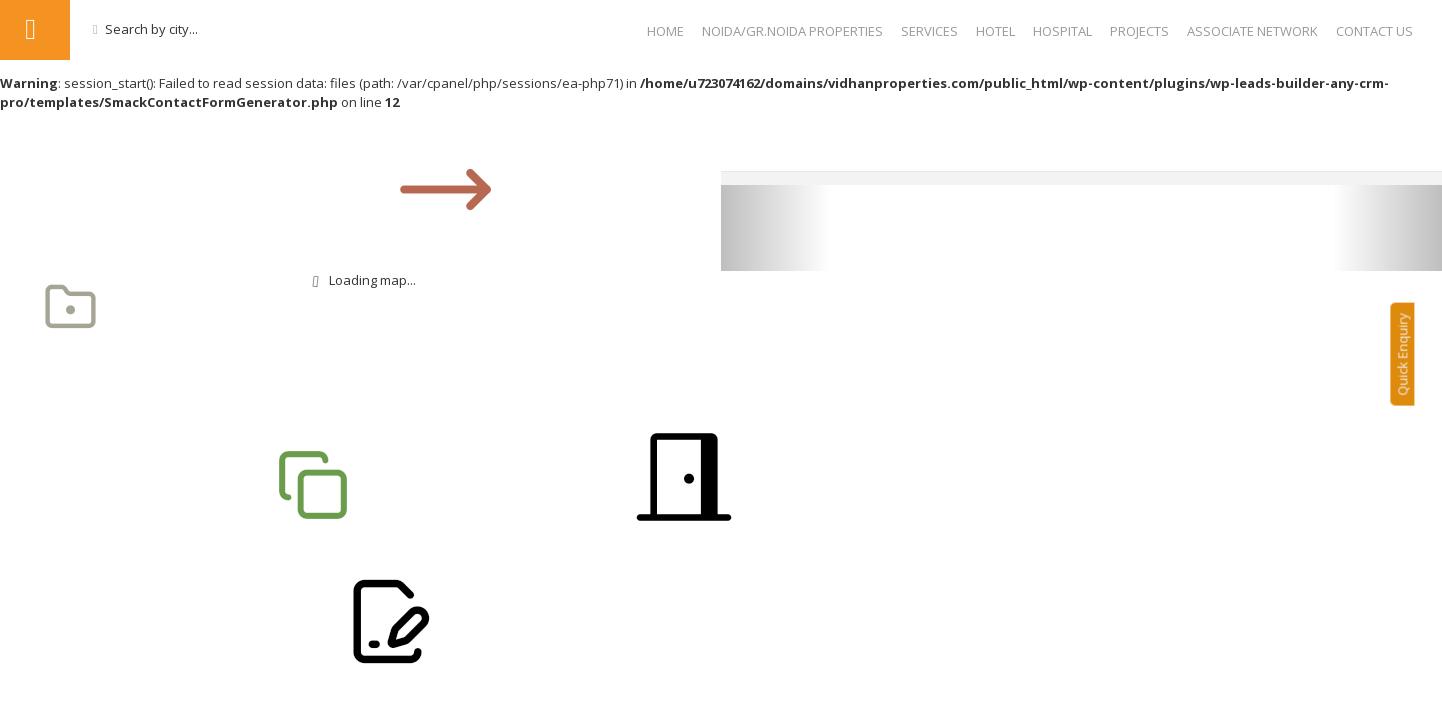 The height and width of the screenshot is (720, 1442). I want to click on log out or exit the application, so click(684, 477).